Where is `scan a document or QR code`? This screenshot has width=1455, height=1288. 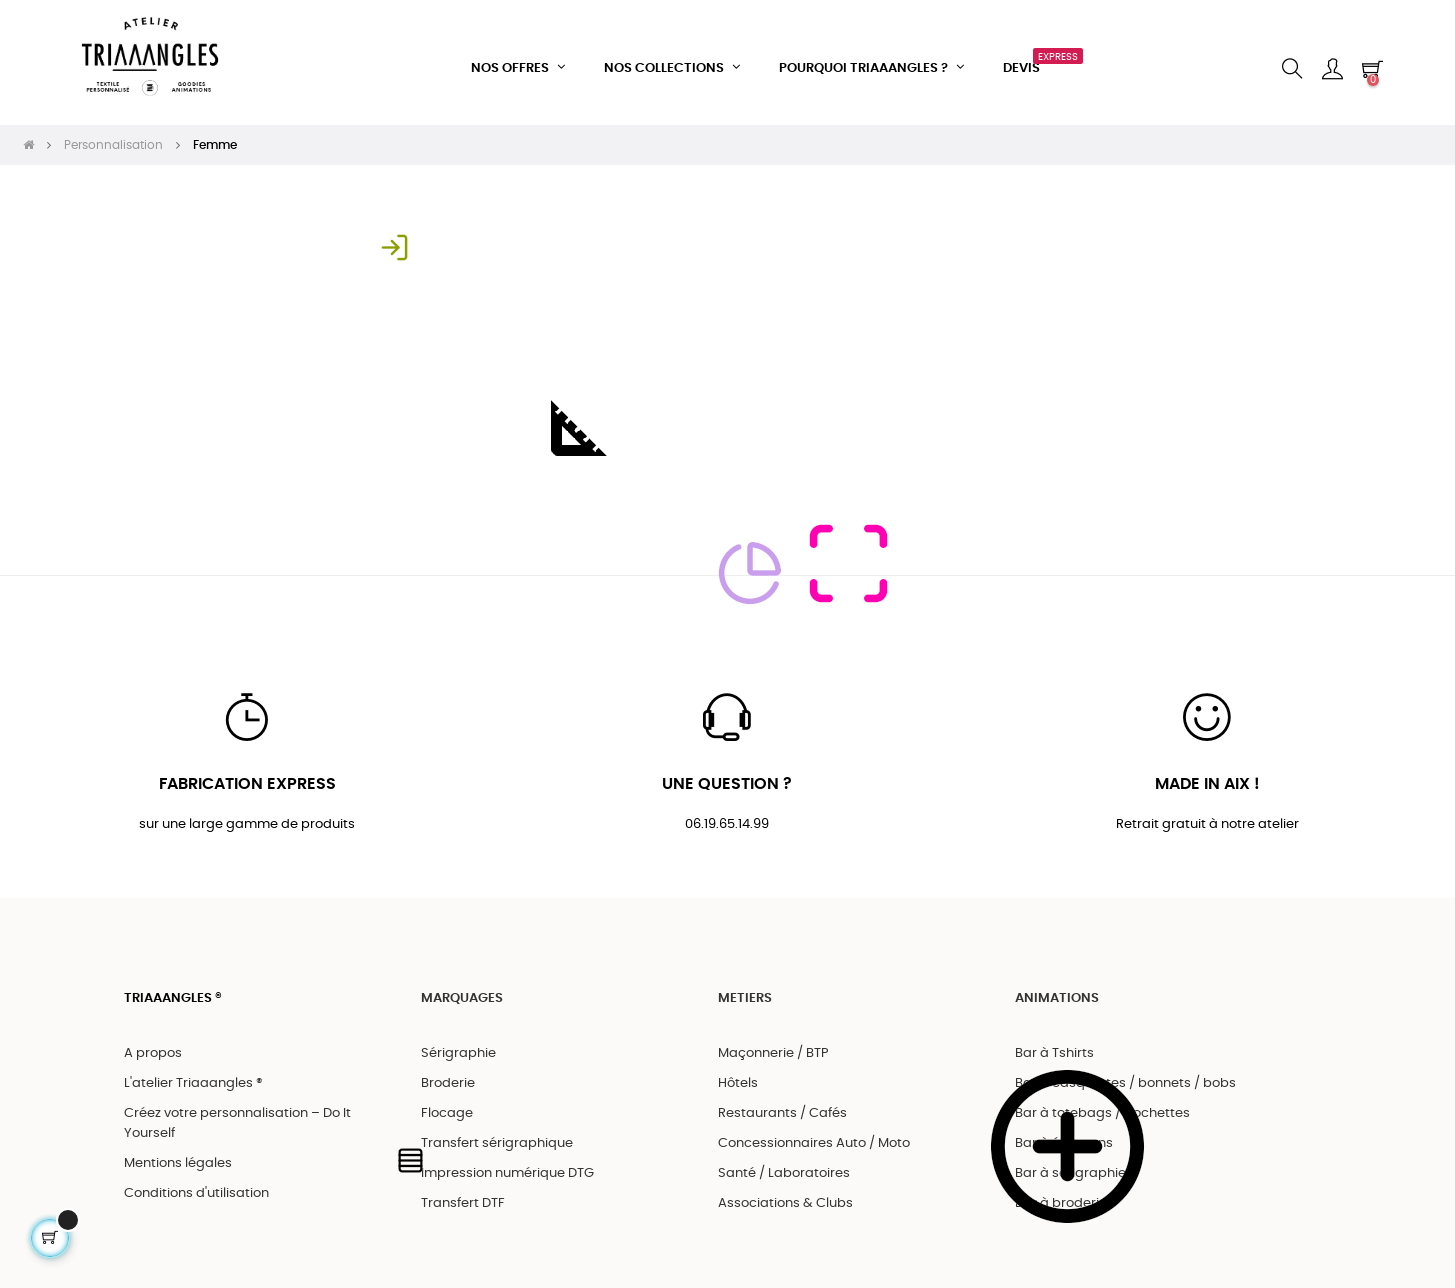 scan a document or QR code is located at coordinates (848, 563).